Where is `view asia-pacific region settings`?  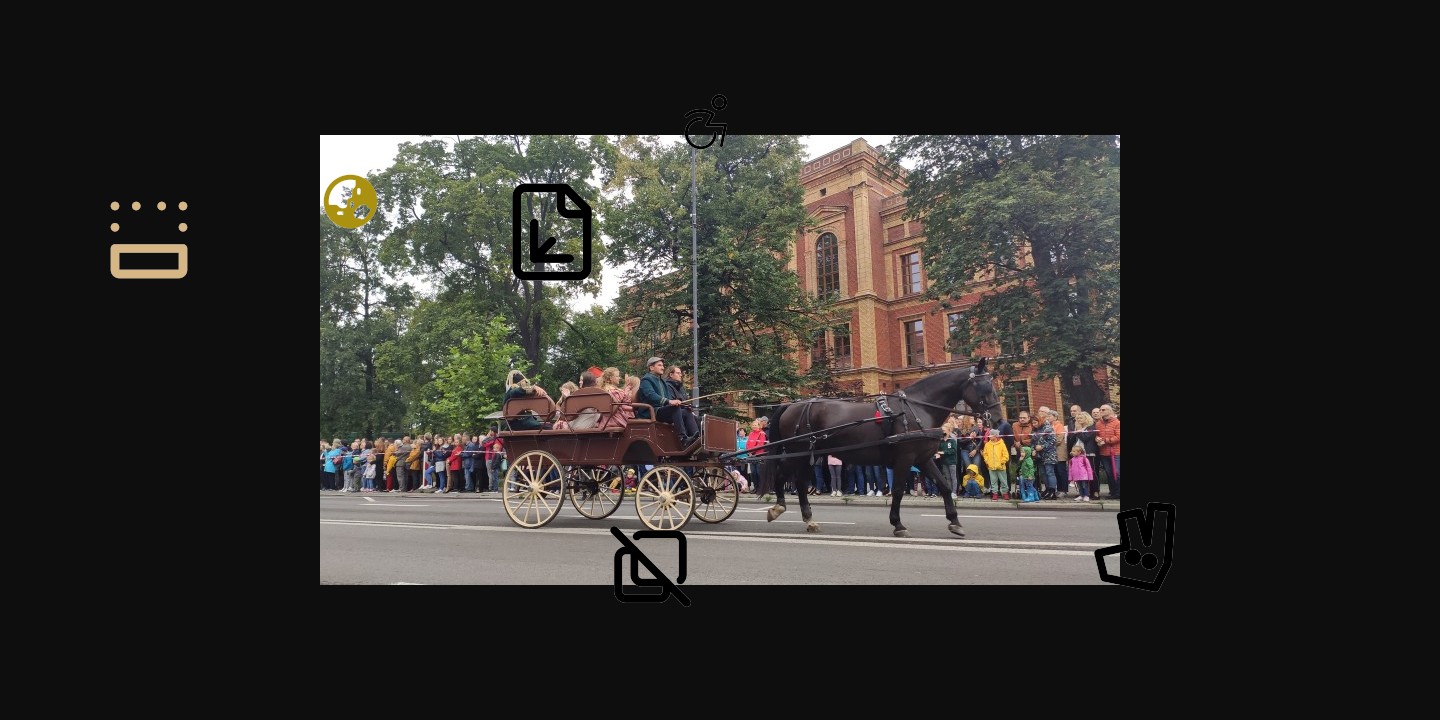
view asia-pacific region settings is located at coordinates (350, 201).